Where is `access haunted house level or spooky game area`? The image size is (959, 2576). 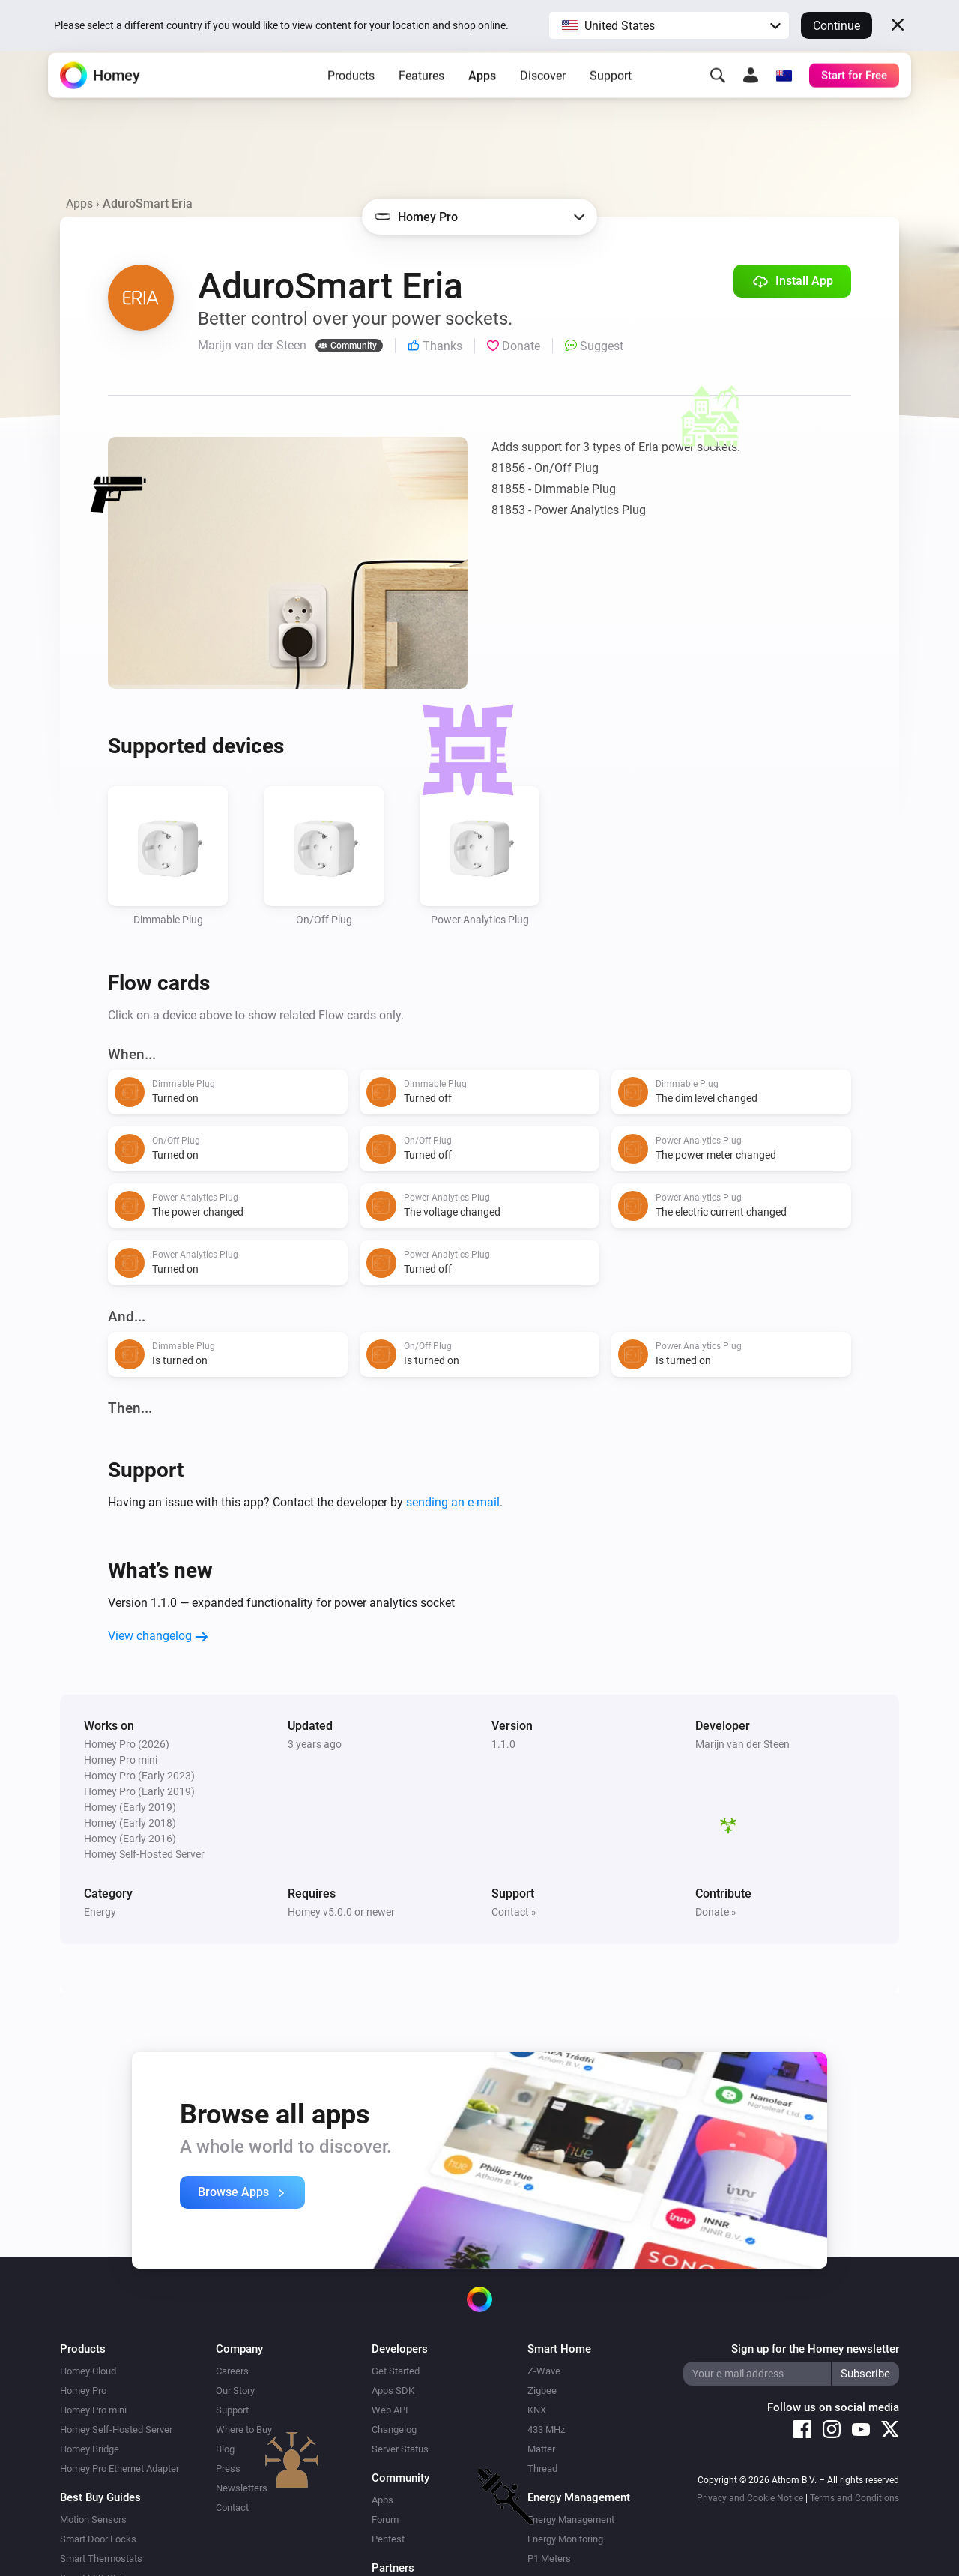 access haunted house level or spooky game area is located at coordinates (710, 416).